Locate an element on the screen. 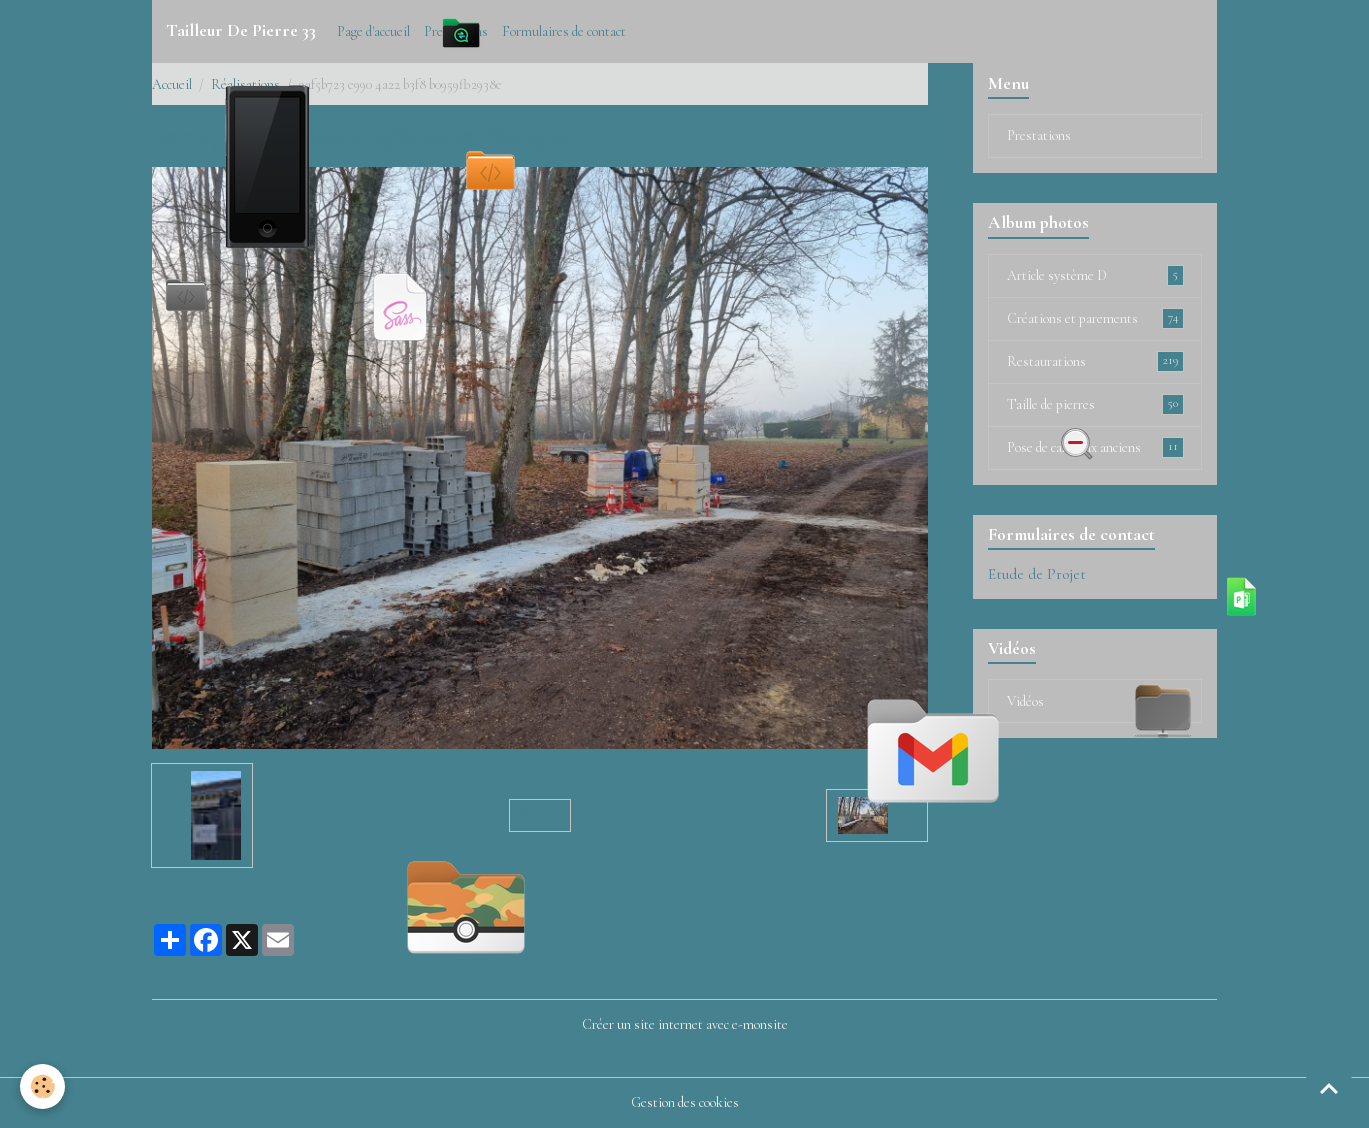  access files stored on a remote server is located at coordinates (1163, 710).